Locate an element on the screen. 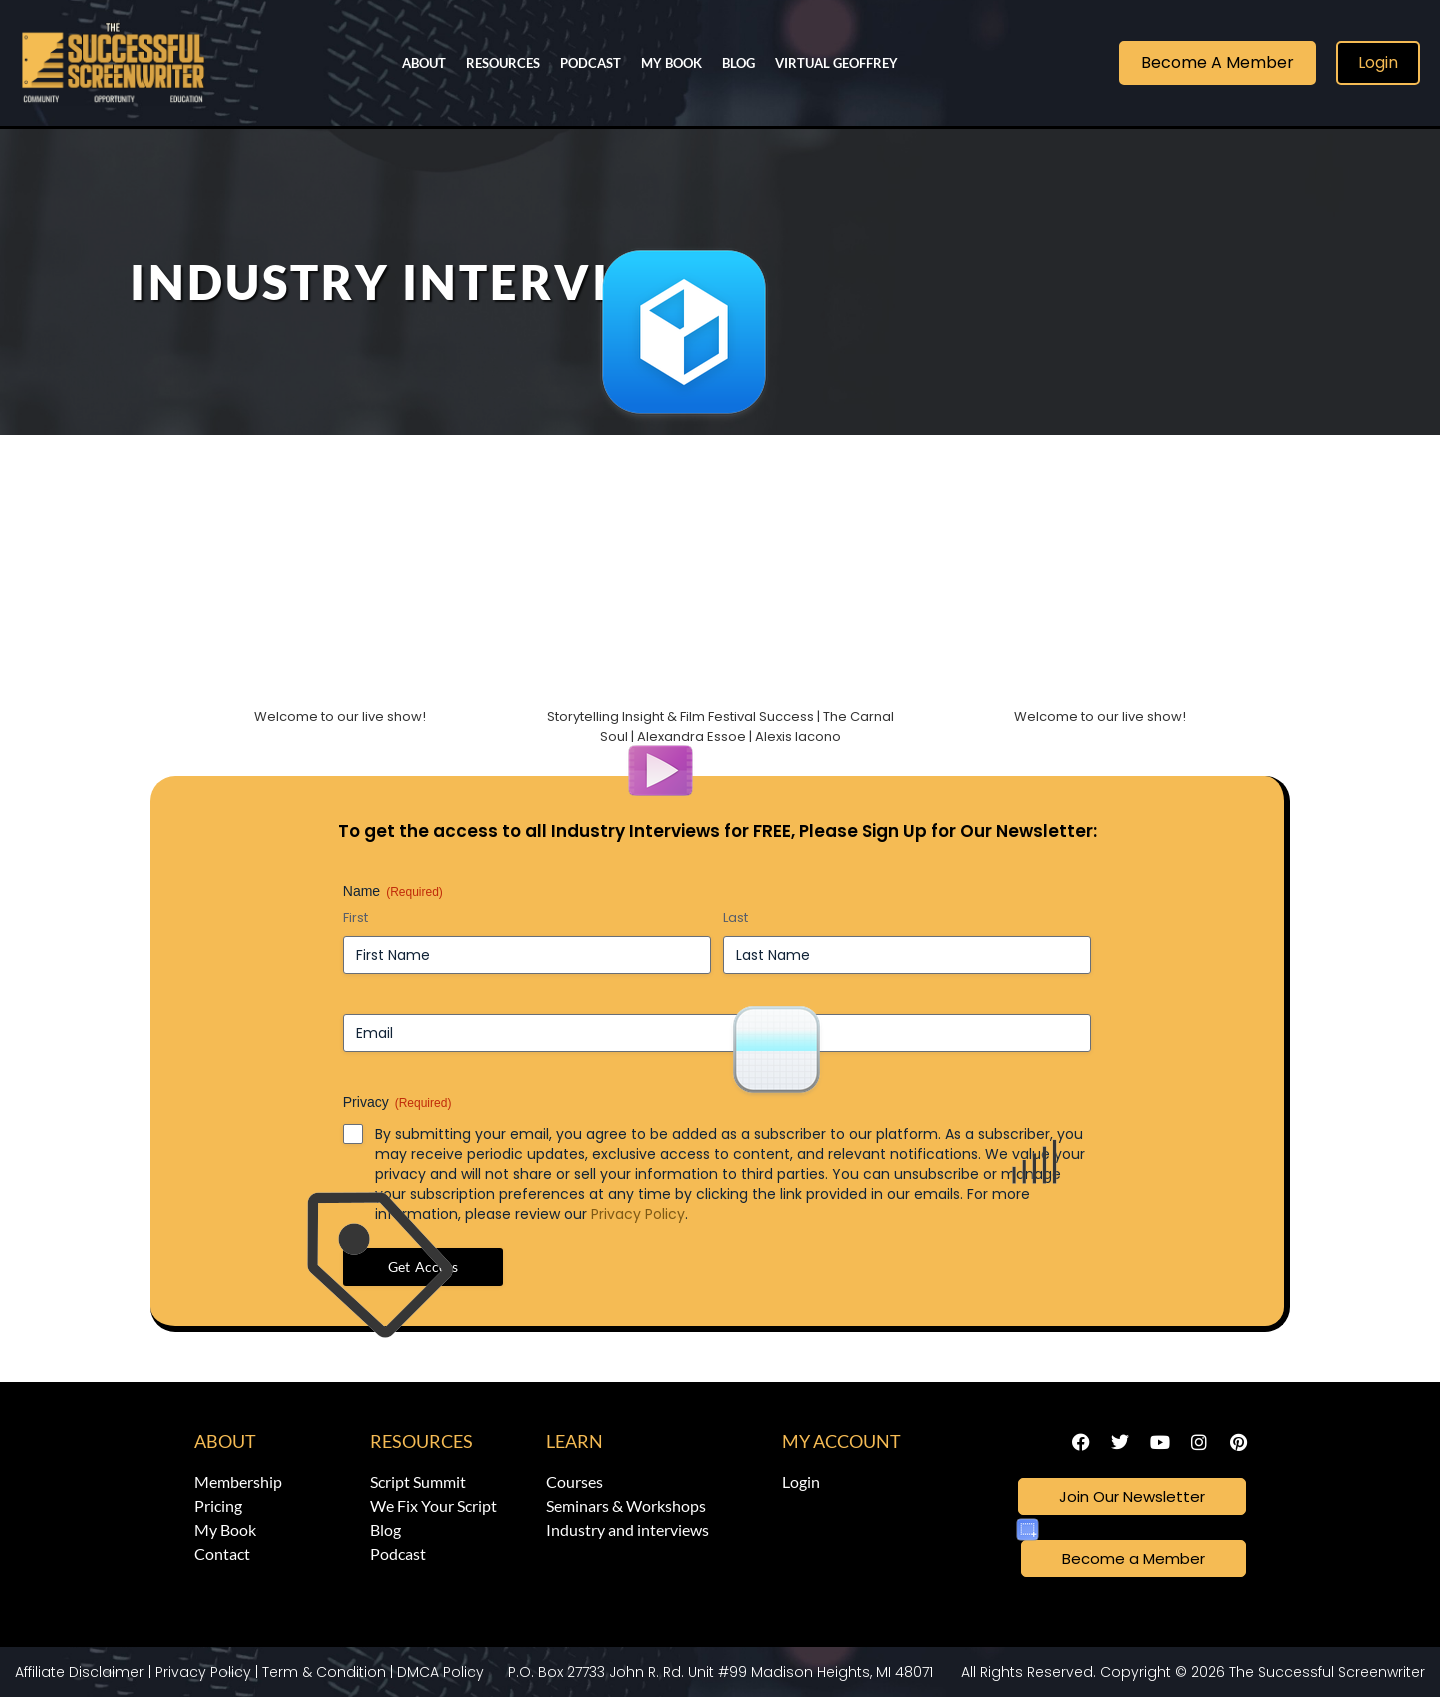 The height and width of the screenshot is (1697, 1440). open document scanner app is located at coordinates (776, 1049).